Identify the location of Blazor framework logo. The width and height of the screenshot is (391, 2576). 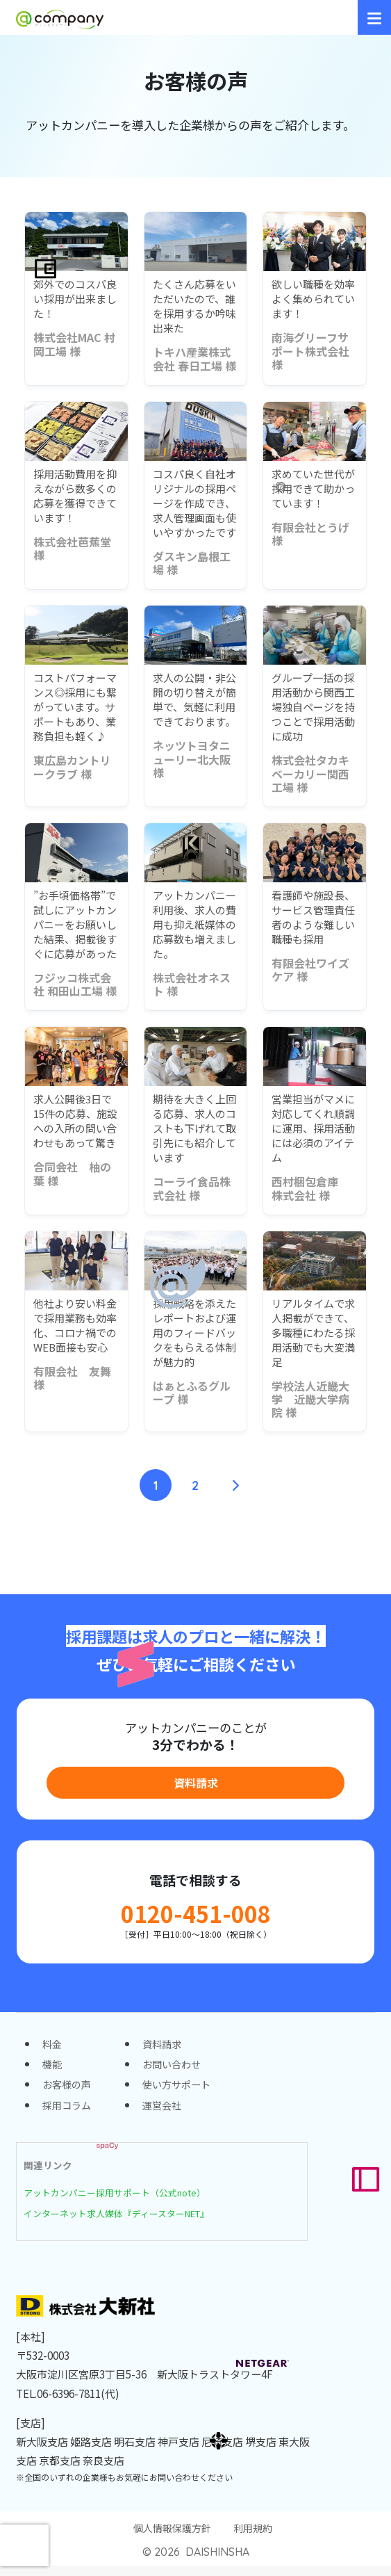
(178, 1283).